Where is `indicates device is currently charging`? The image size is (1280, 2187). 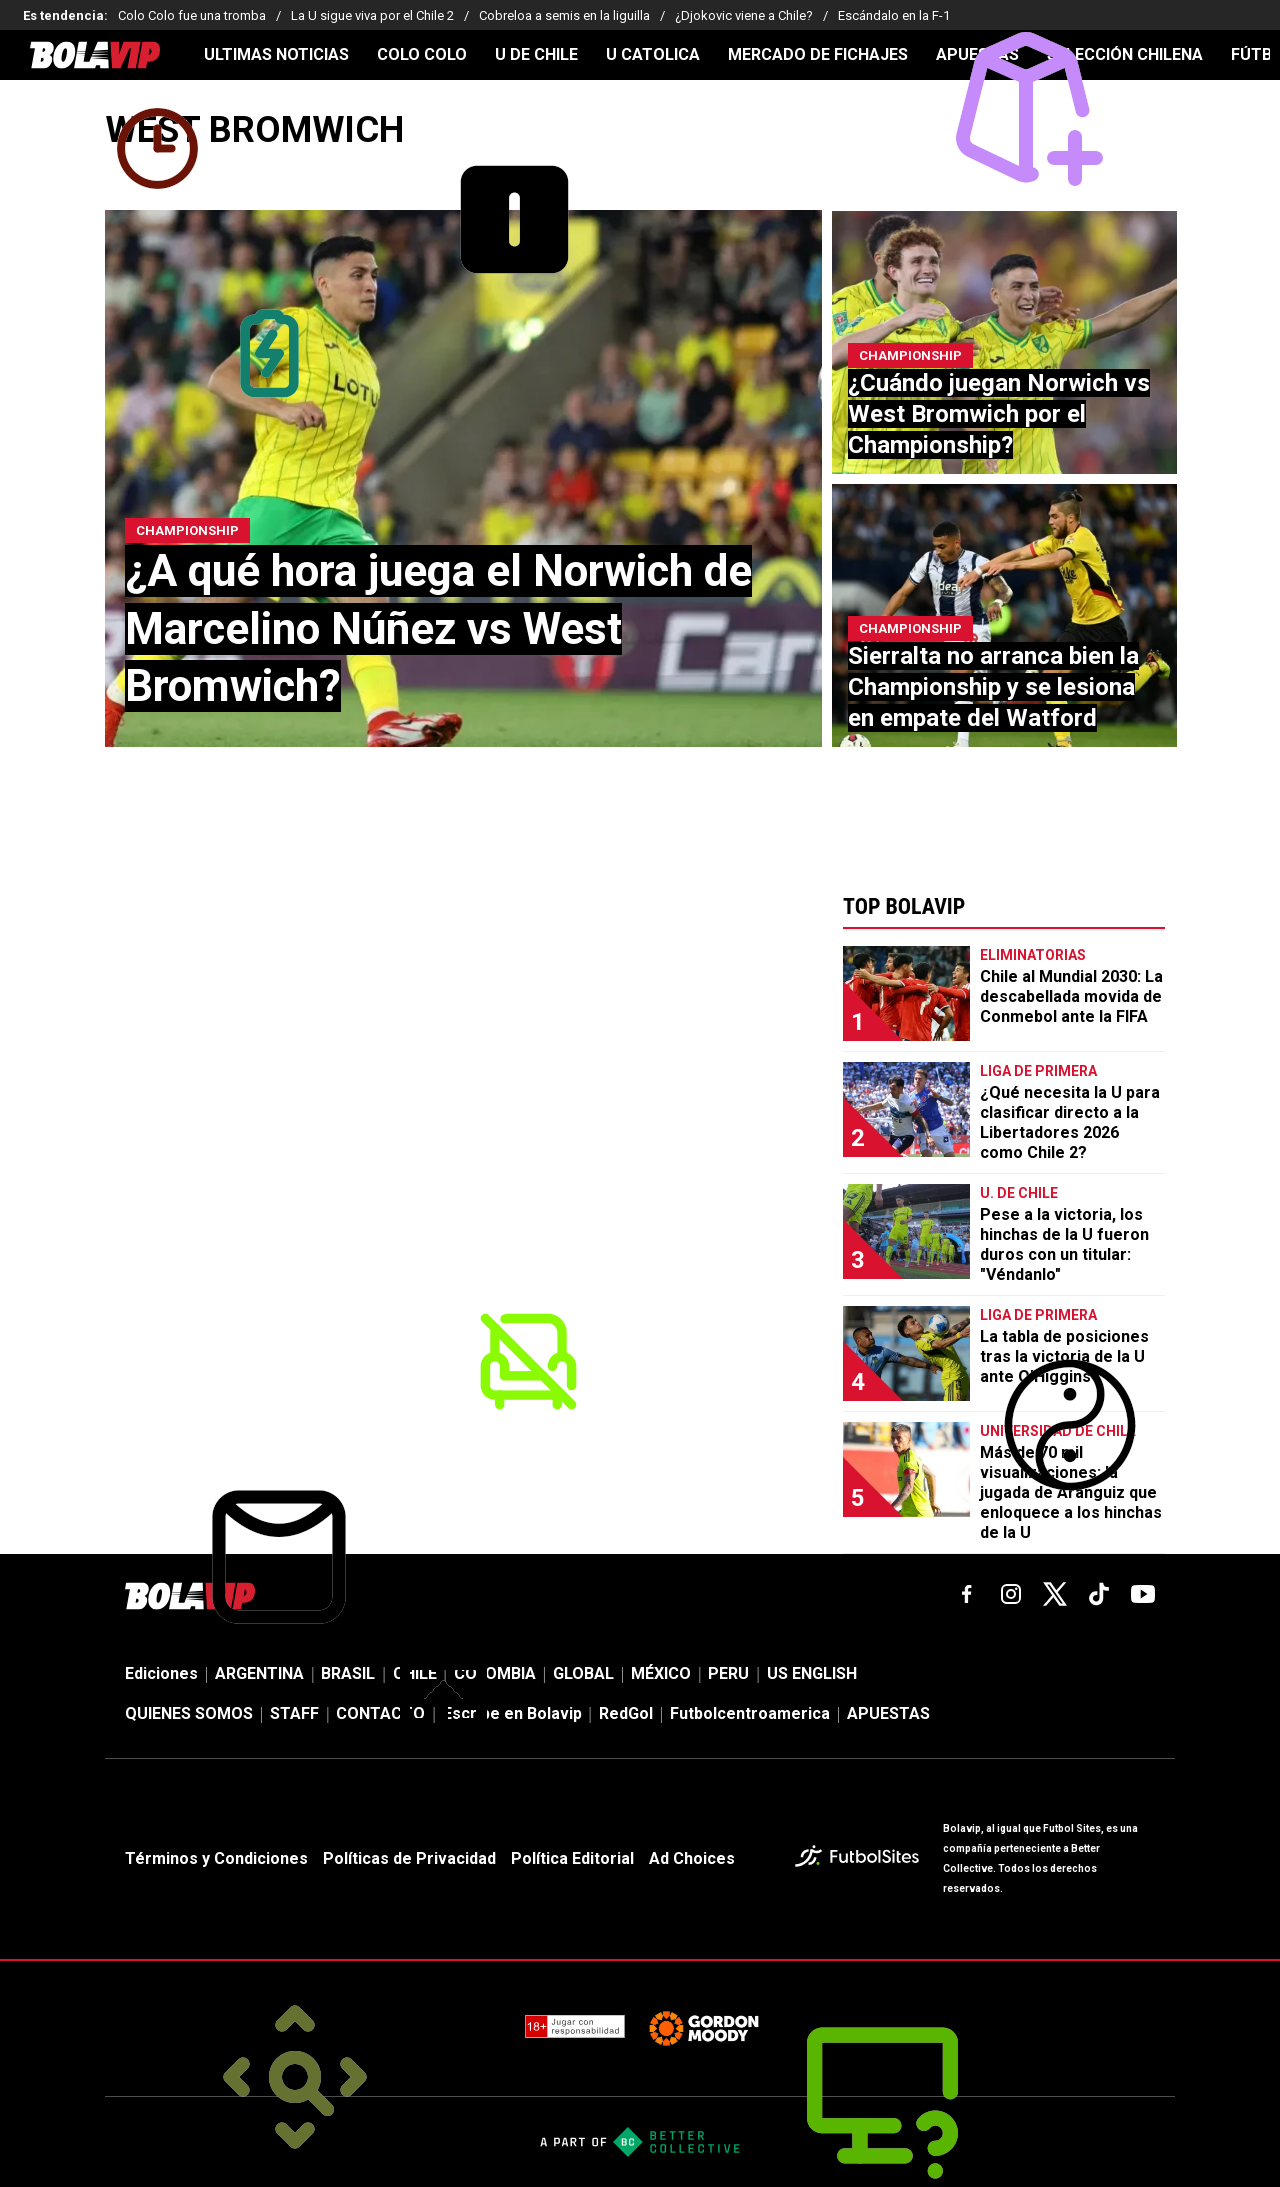
indicates device is currently charging is located at coordinates (269, 353).